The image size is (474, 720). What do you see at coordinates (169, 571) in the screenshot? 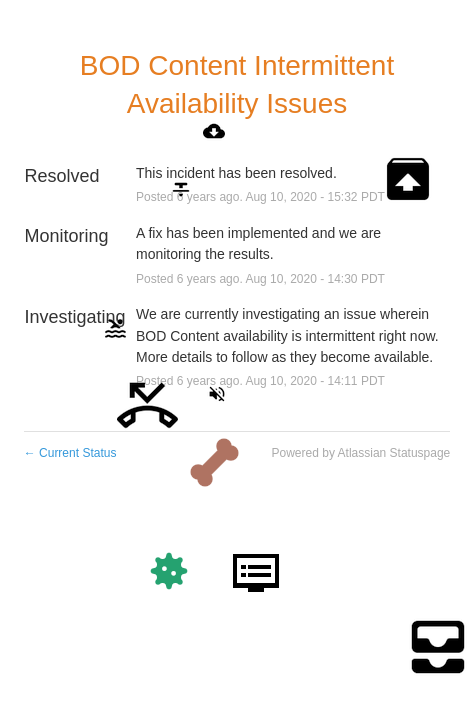
I see `indicates a virus or malware threat detected` at bounding box center [169, 571].